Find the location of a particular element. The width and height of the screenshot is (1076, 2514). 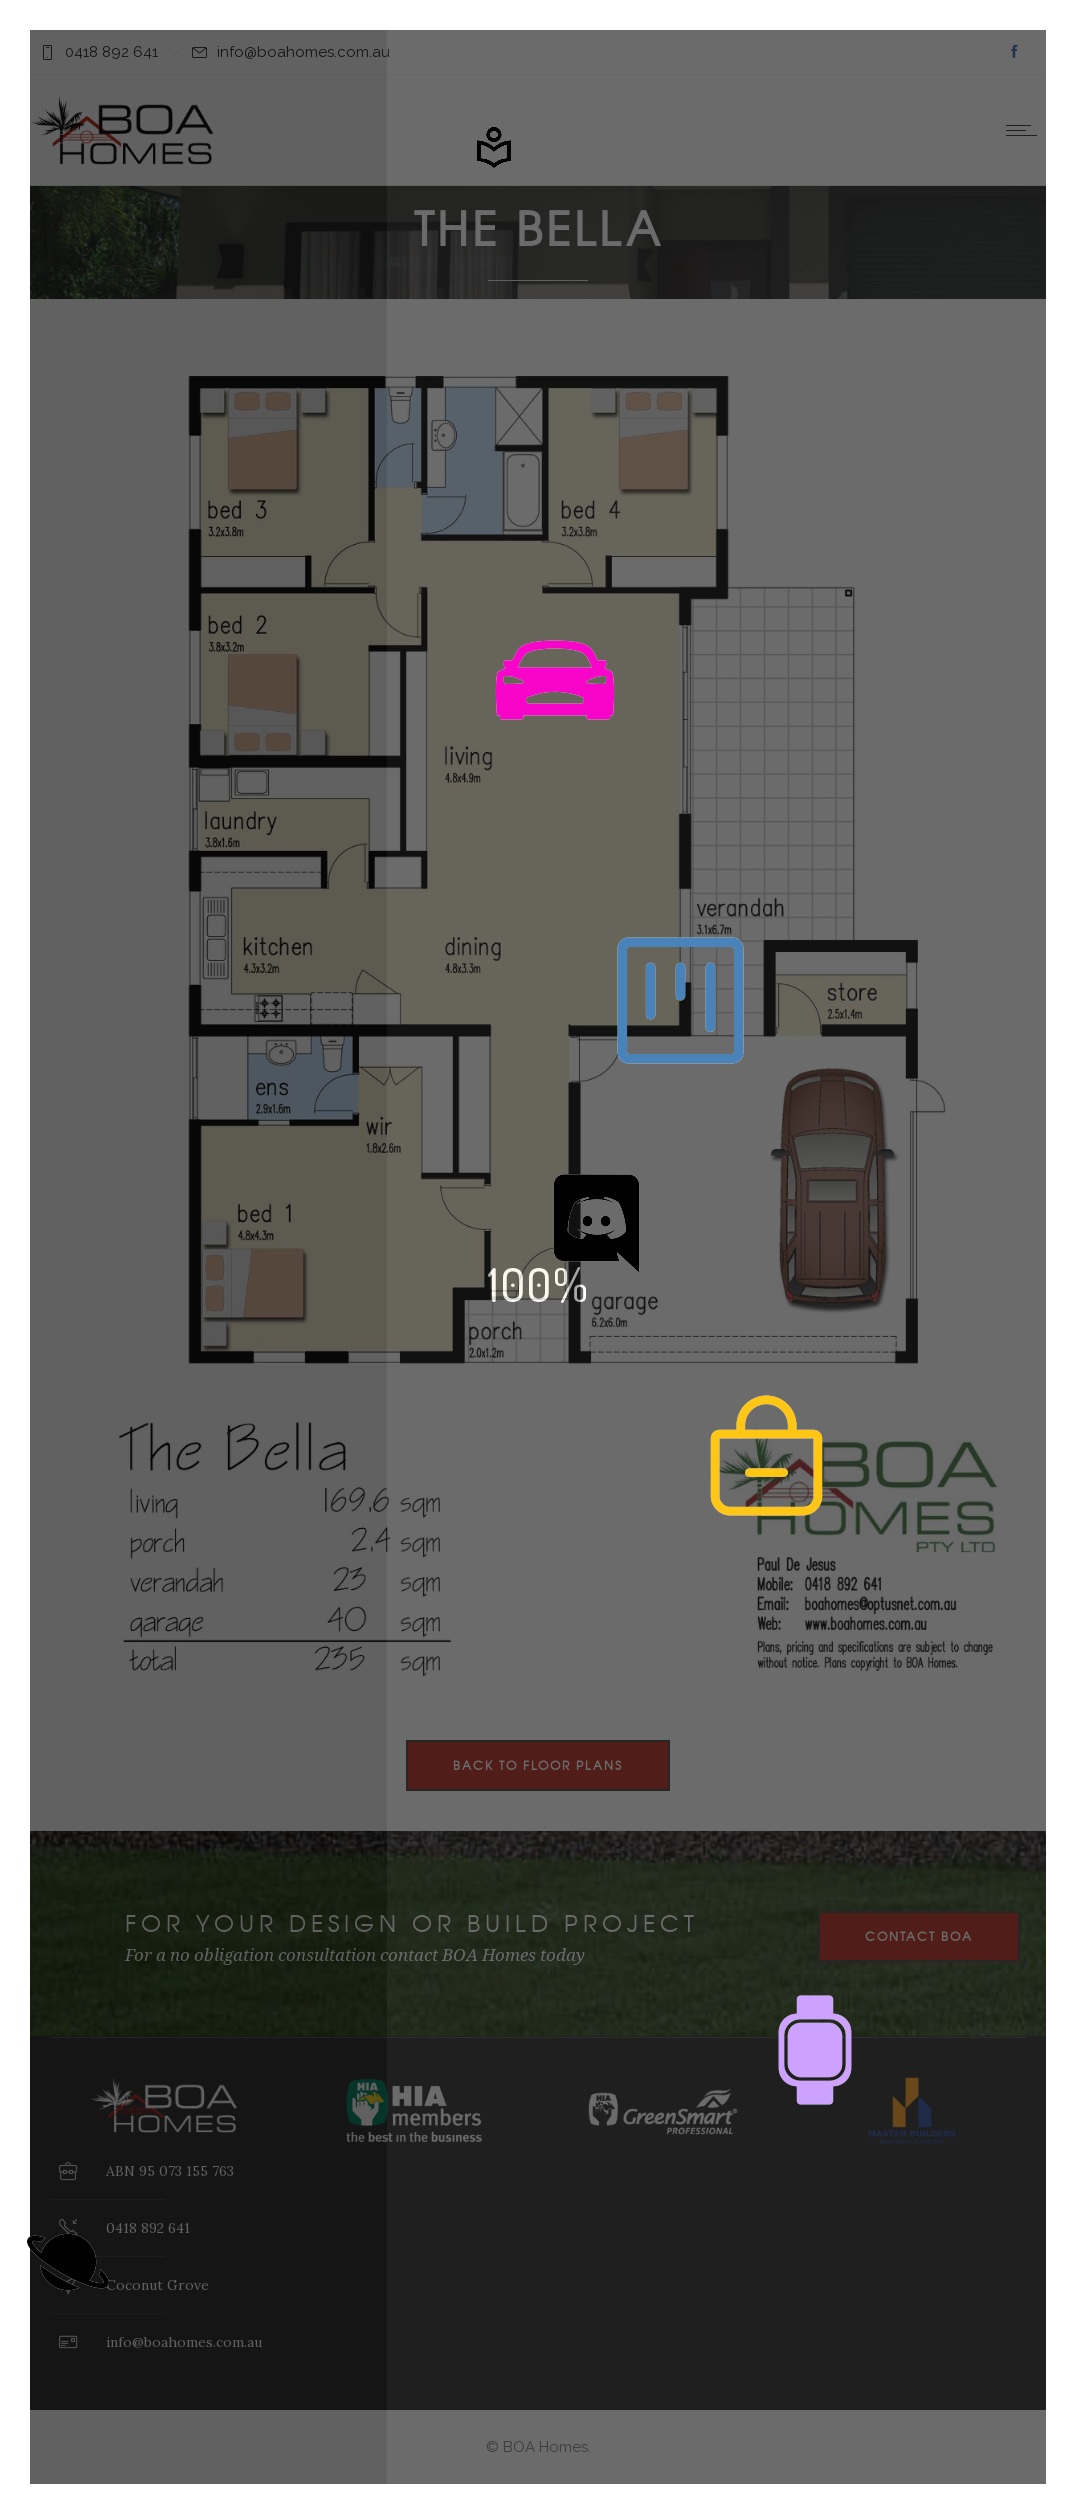

access sports car or vehicle settings is located at coordinates (555, 680).